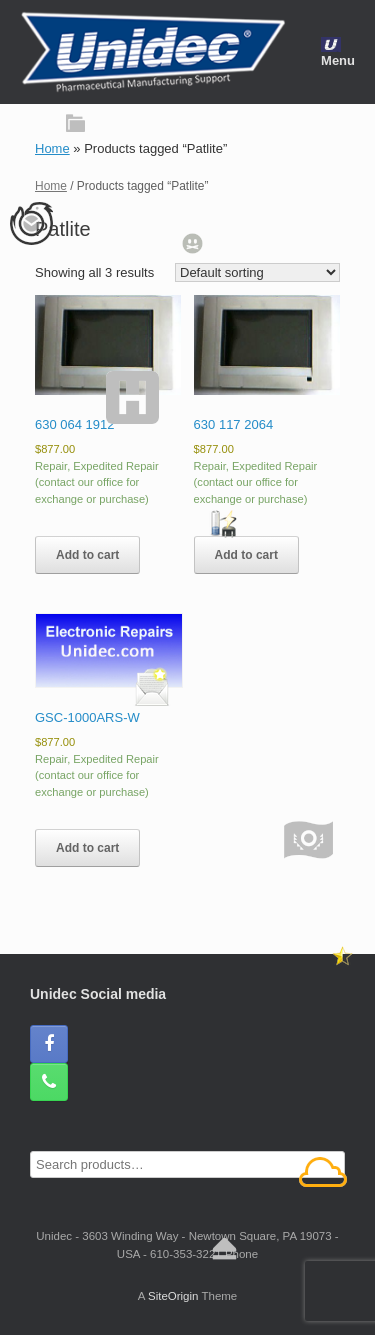 The height and width of the screenshot is (1335, 375). What do you see at coordinates (323, 1172) in the screenshot?
I see `access cloud storage or sync settings` at bounding box center [323, 1172].